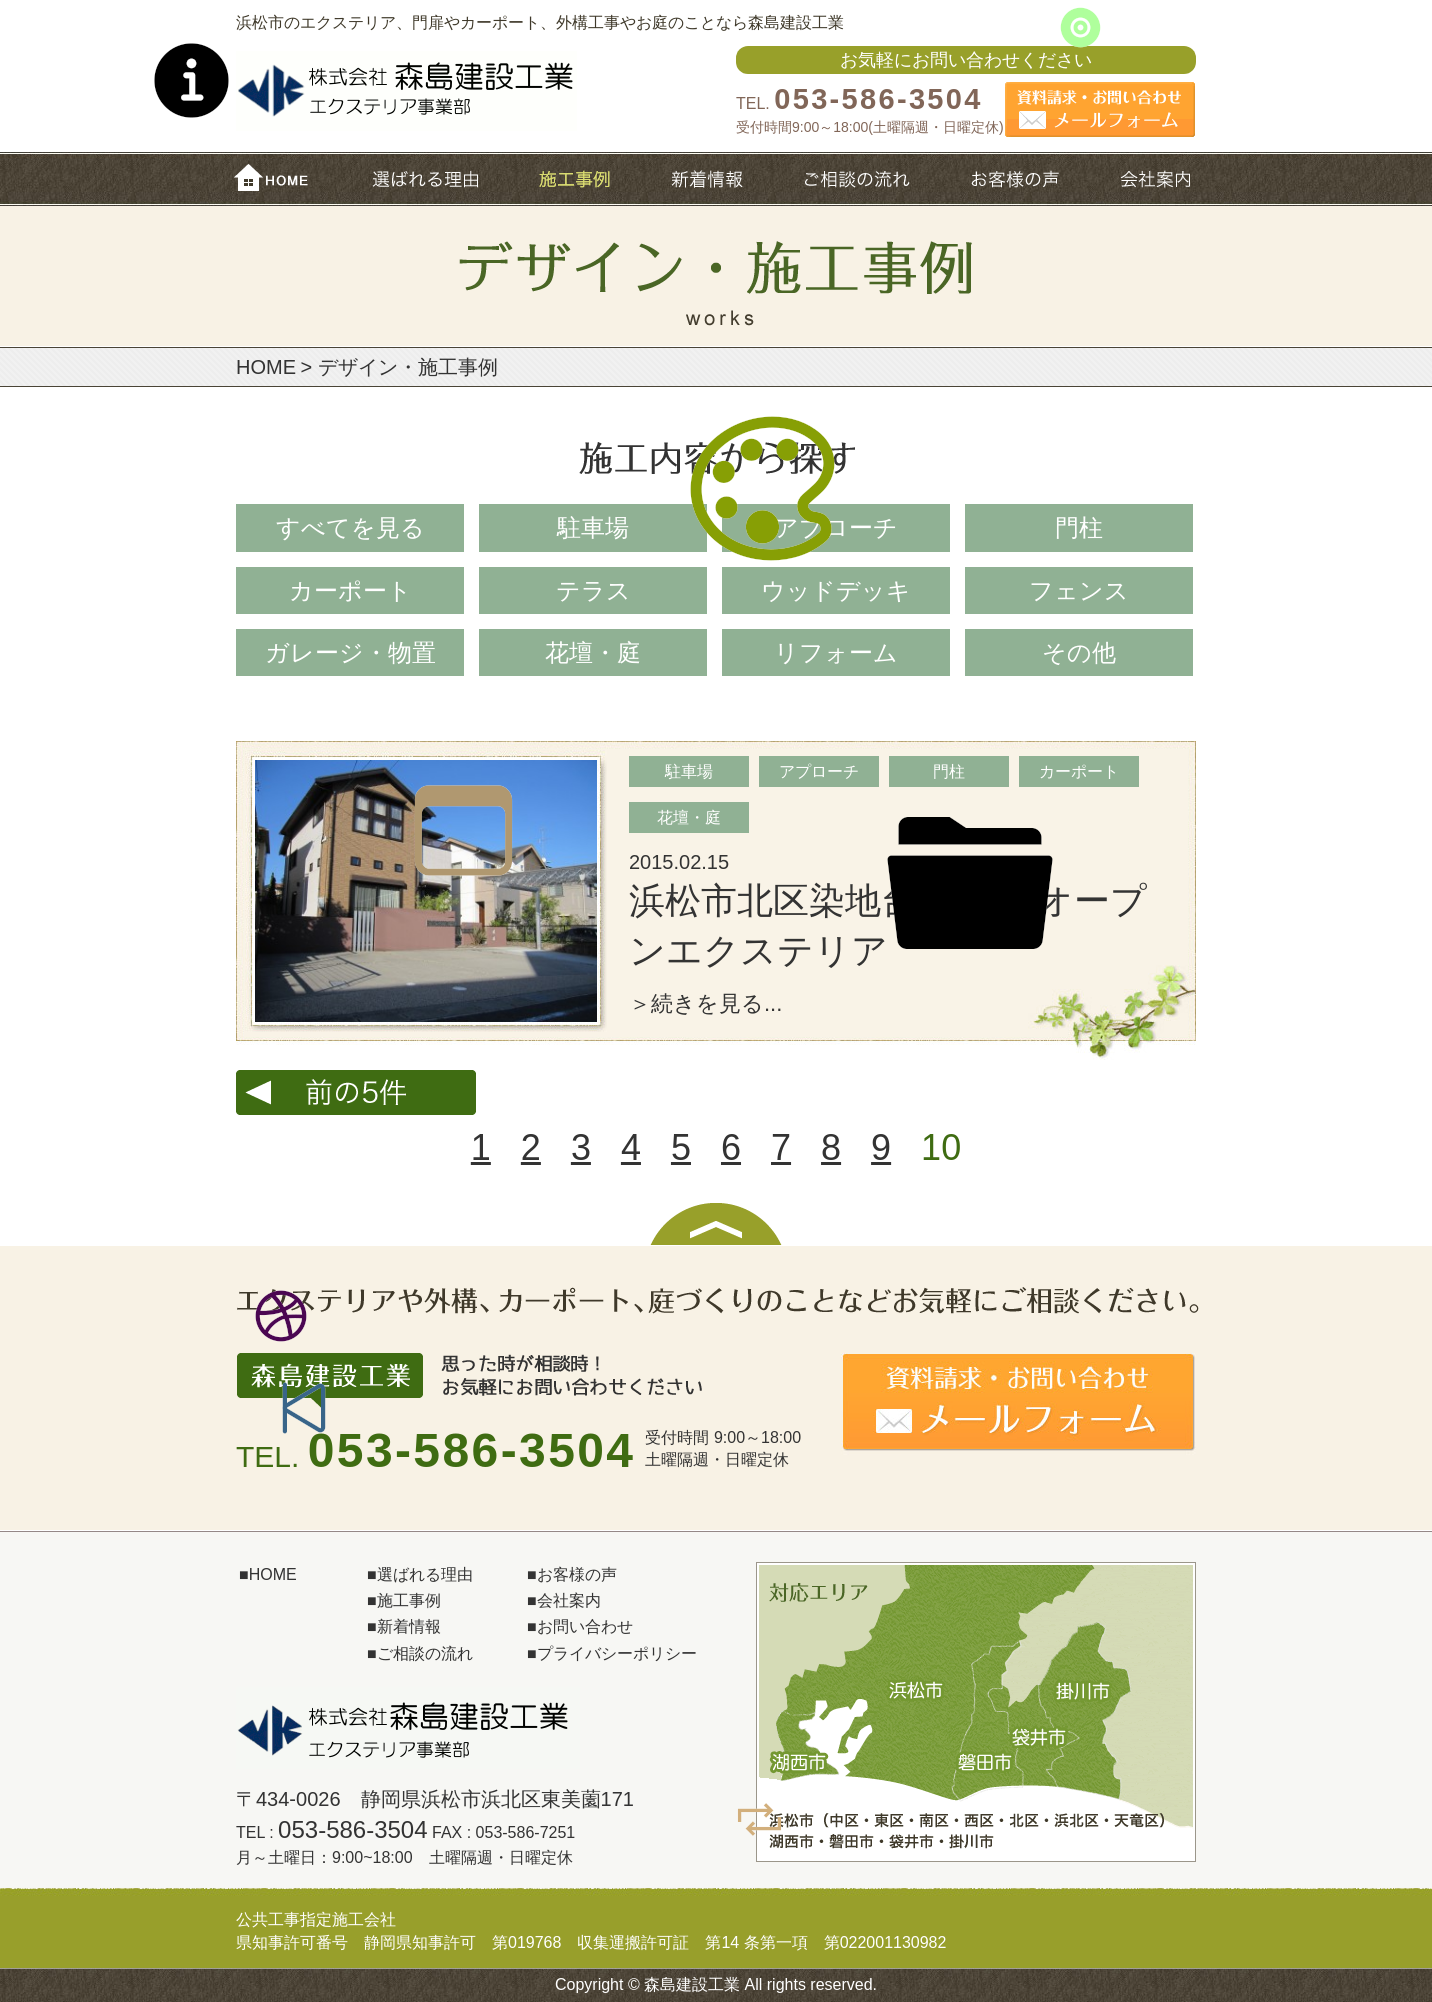 The image size is (1432, 2002). I want to click on open folder to view contents, so click(970, 883).